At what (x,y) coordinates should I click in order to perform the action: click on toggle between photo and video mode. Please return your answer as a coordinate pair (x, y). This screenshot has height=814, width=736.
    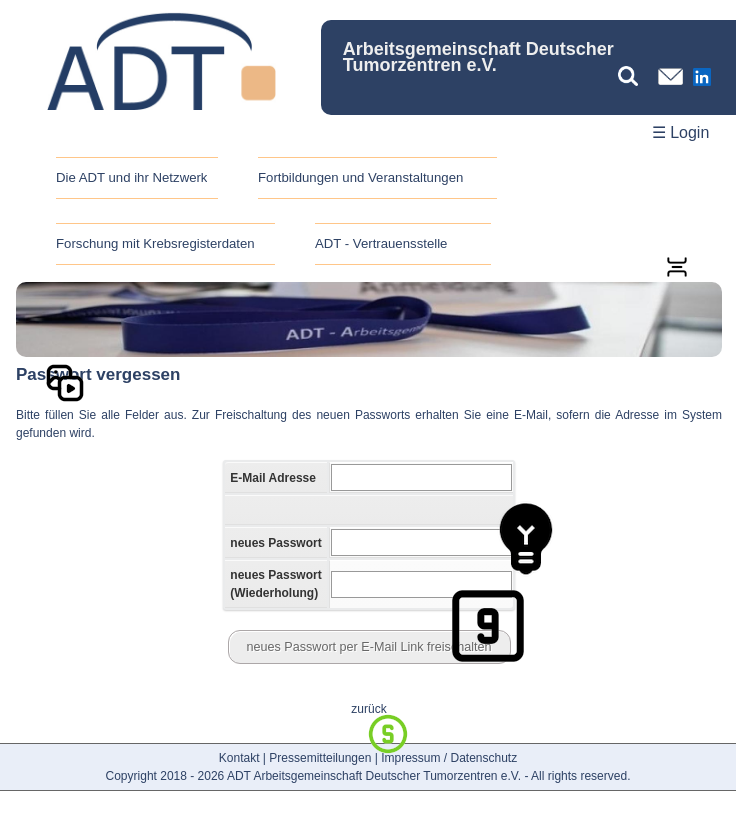
    Looking at the image, I should click on (65, 383).